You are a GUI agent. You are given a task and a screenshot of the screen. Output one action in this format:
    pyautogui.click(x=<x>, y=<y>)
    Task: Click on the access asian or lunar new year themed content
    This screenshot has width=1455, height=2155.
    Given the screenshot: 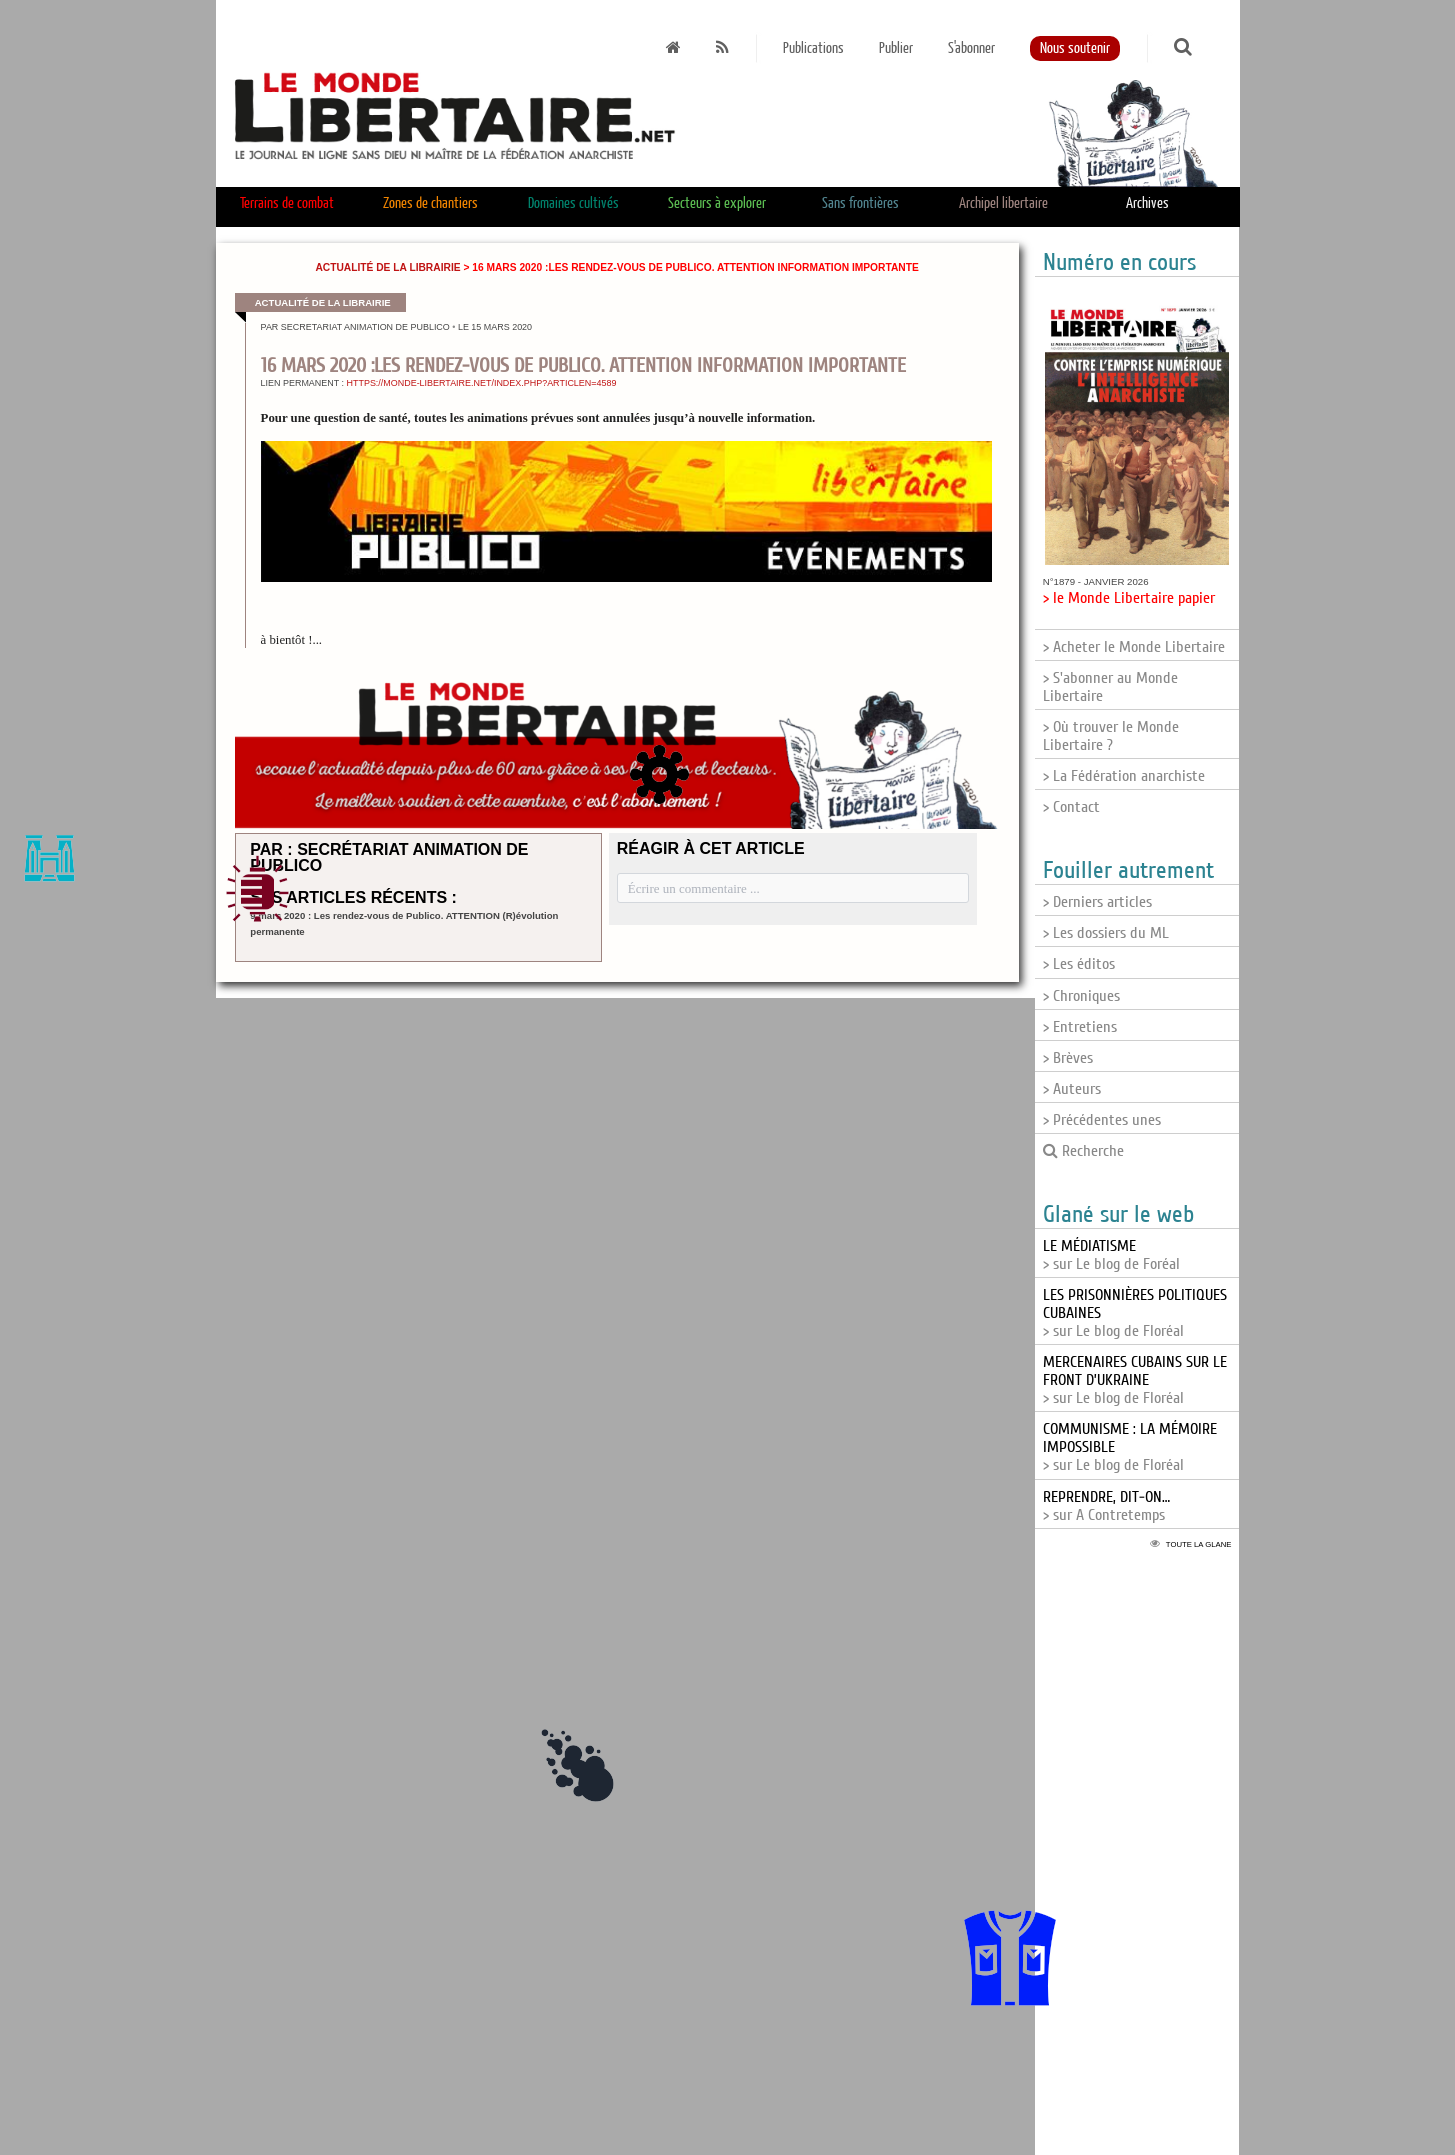 What is the action you would take?
    pyautogui.click(x=257, y=888)
    